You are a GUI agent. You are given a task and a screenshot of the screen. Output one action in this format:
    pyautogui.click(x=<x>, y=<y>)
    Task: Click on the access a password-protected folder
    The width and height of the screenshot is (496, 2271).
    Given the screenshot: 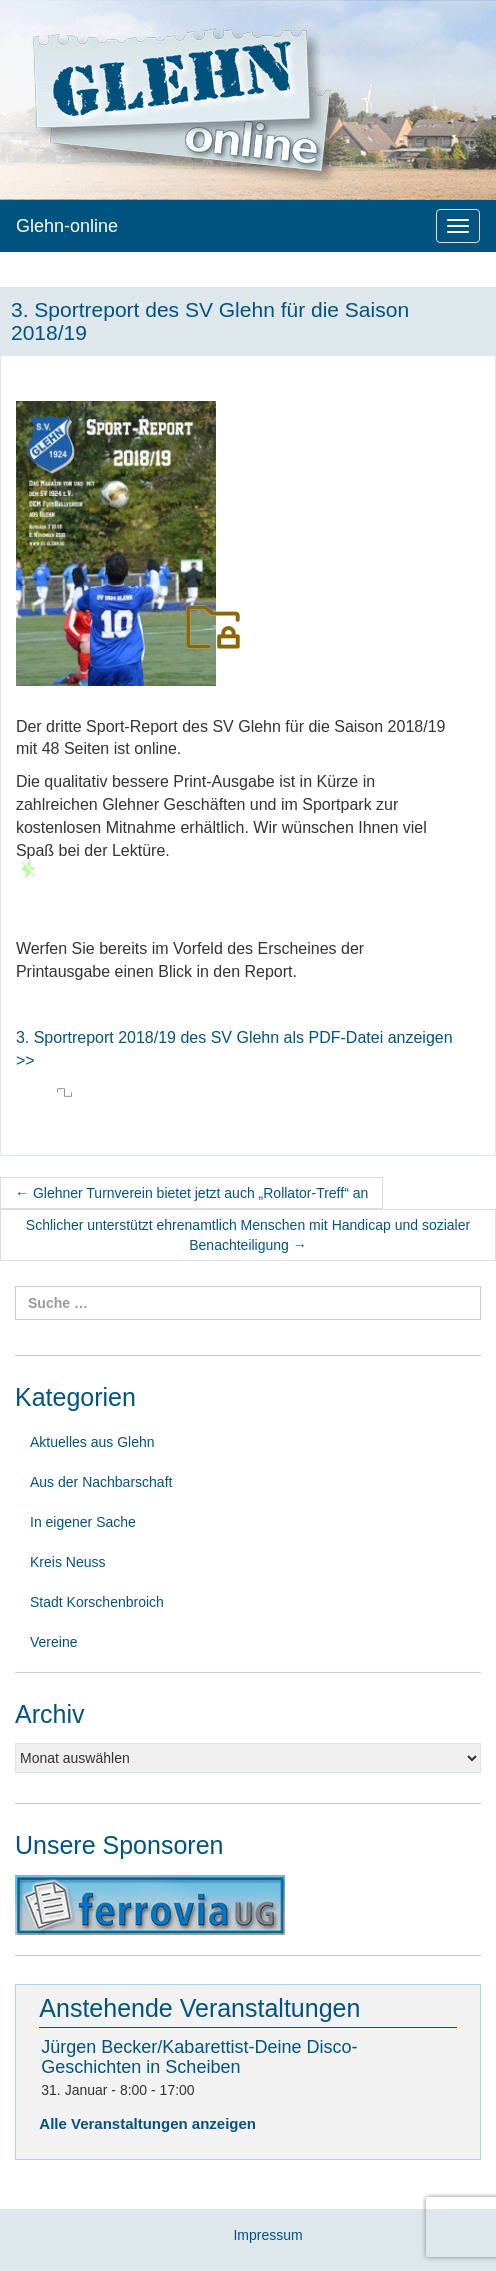 What is the action you would take?
    pyautogui.click(x=213, y=626)
    